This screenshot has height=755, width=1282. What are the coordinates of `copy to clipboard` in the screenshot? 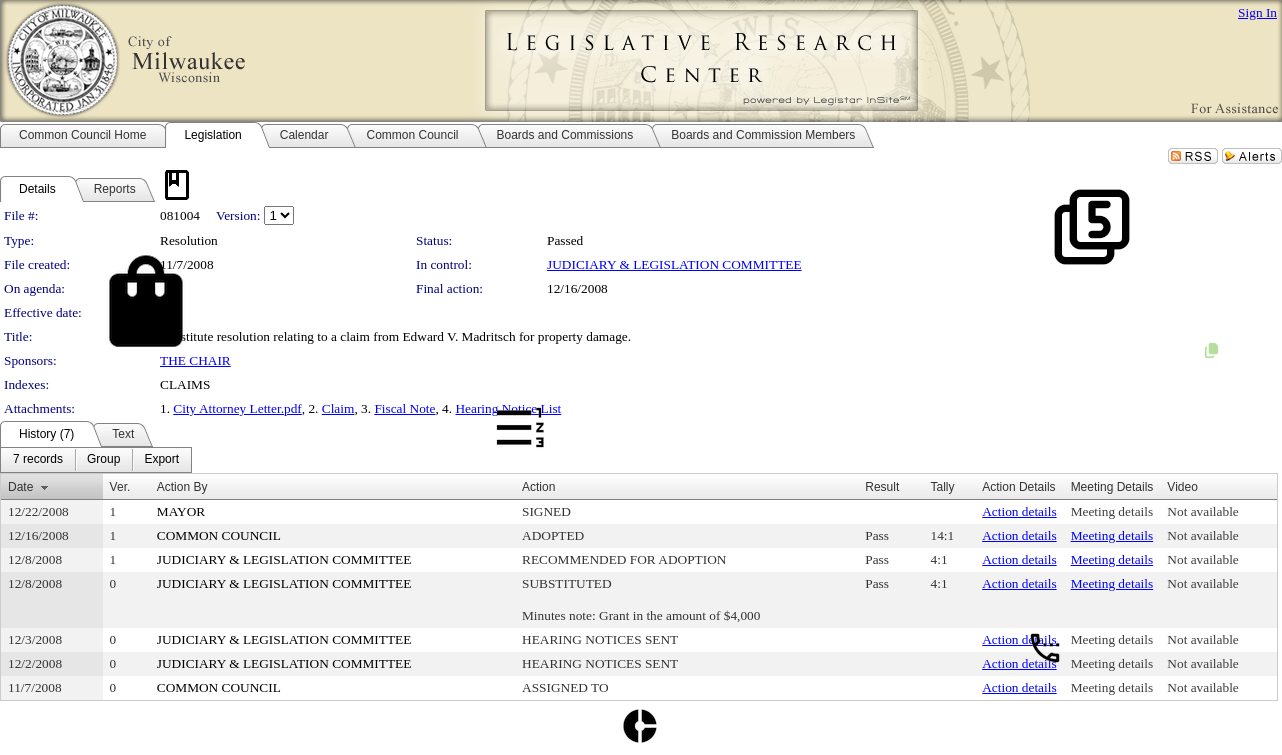 It's located at (1211, 350).